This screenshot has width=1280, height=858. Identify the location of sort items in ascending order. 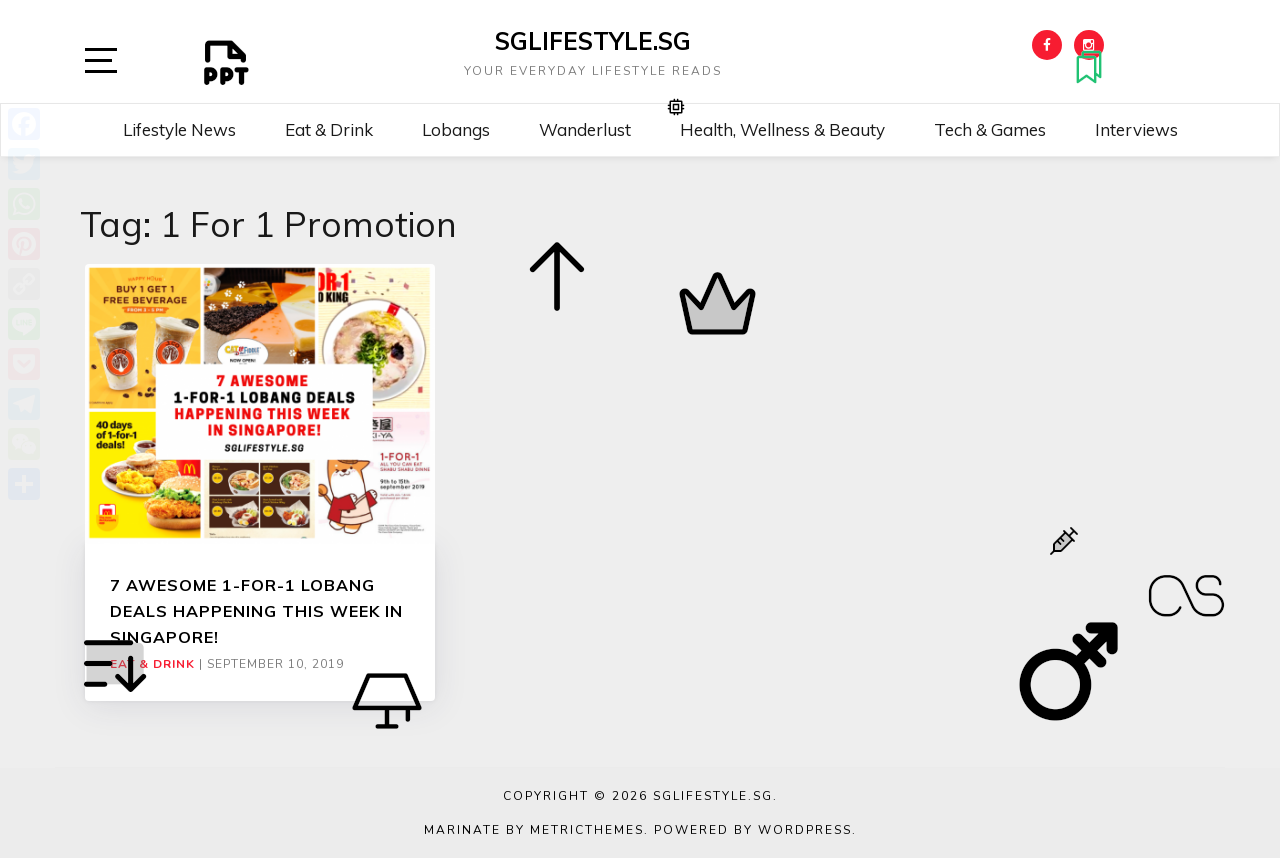
(112, 663).